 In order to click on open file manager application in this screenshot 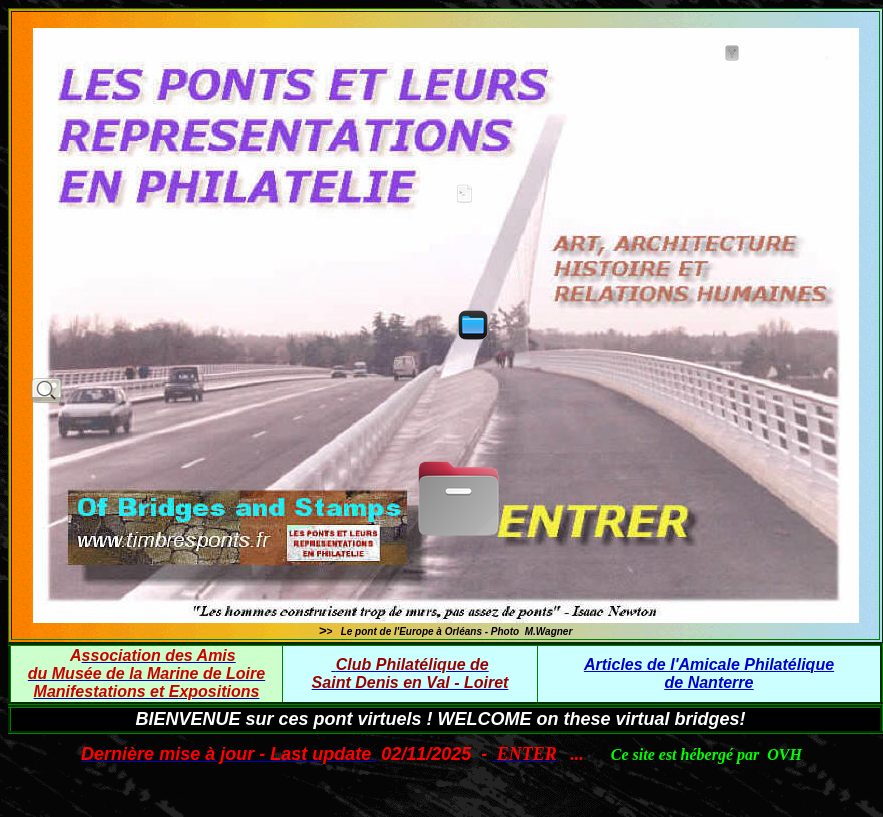, I will do `click(458, 498)`.